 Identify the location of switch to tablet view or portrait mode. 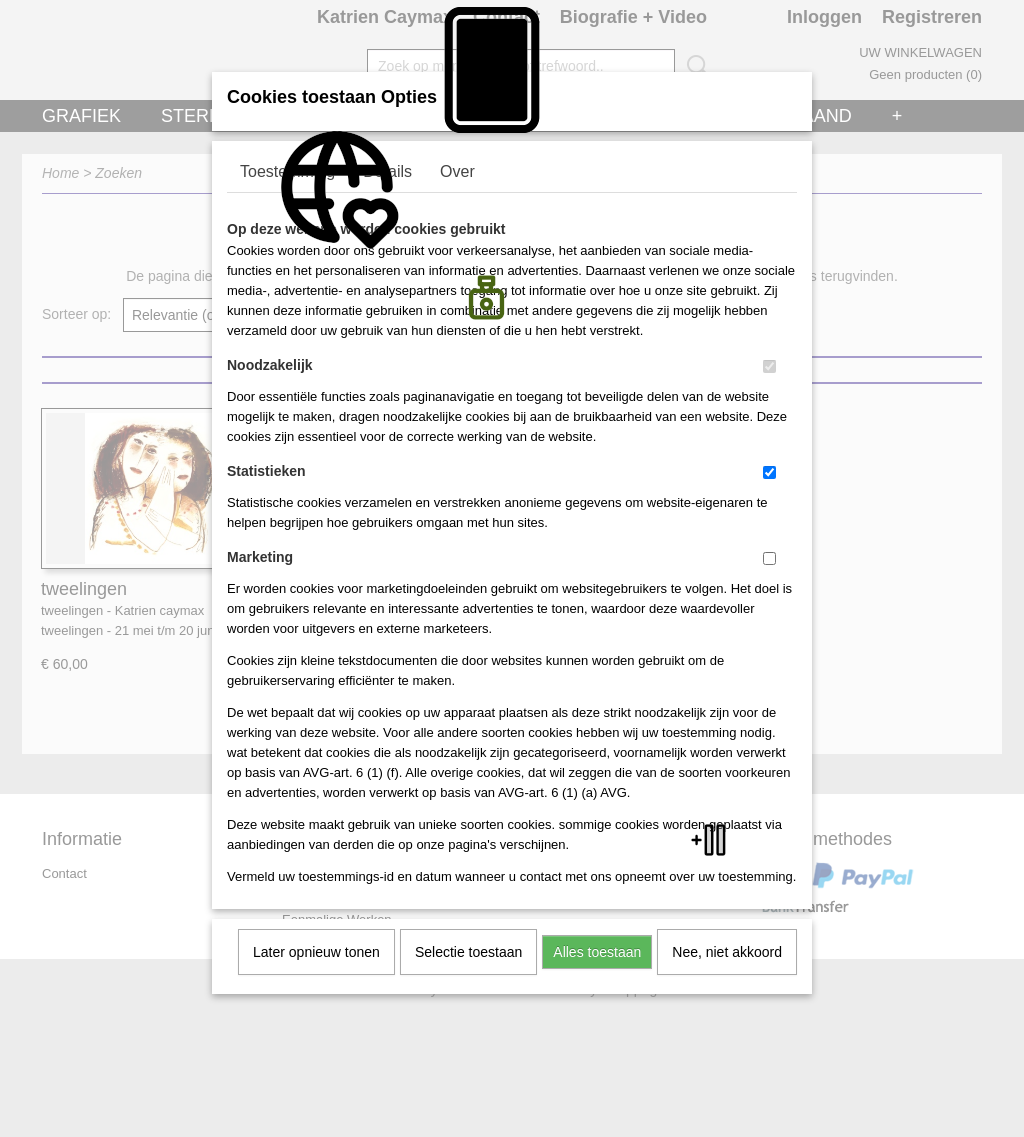
(492, 70).